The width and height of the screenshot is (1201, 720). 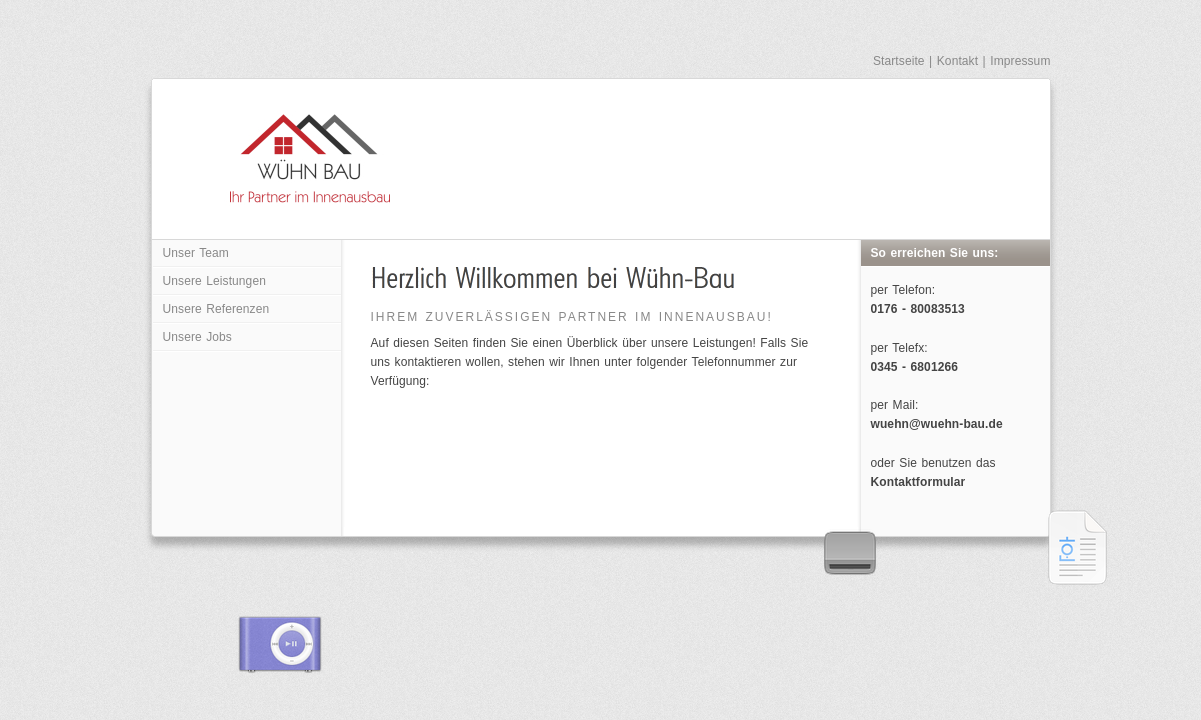 What do you see at coordinates (1077, 547) in the screenshot?
I see `open a Hangul Word Processor (.hwp) document` at bounding box center [1077, 547].